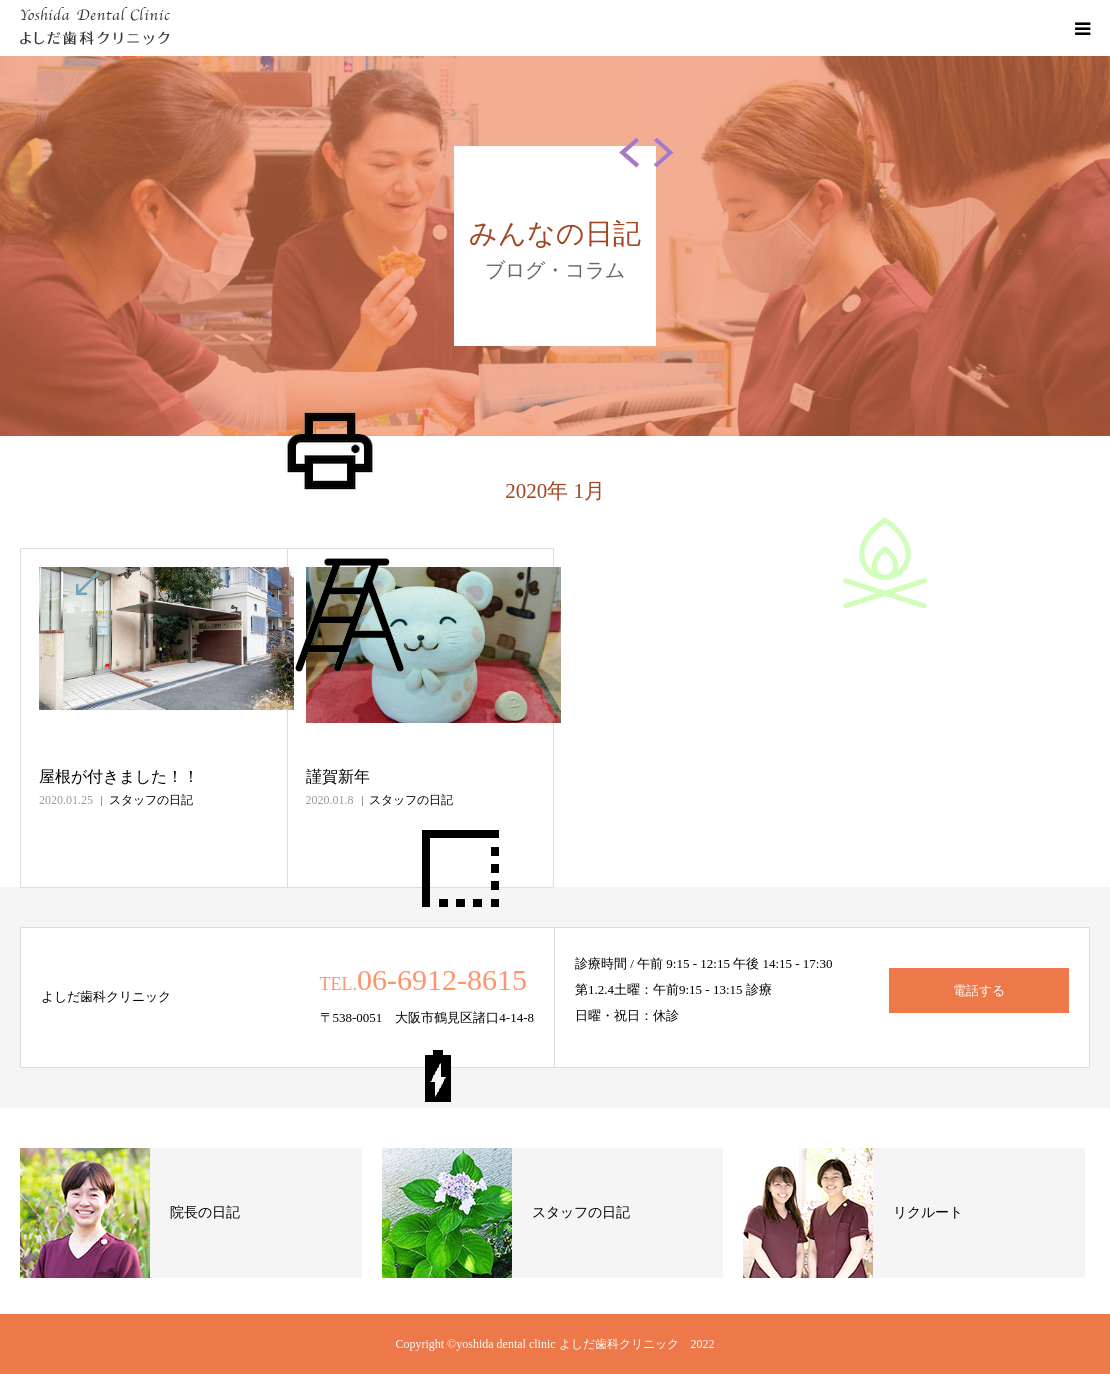 The image size is (1110, 1374). Describe the element at coordinates (885, 563) in the screenshot. I see `access outdoor or camping-related features` at that location.